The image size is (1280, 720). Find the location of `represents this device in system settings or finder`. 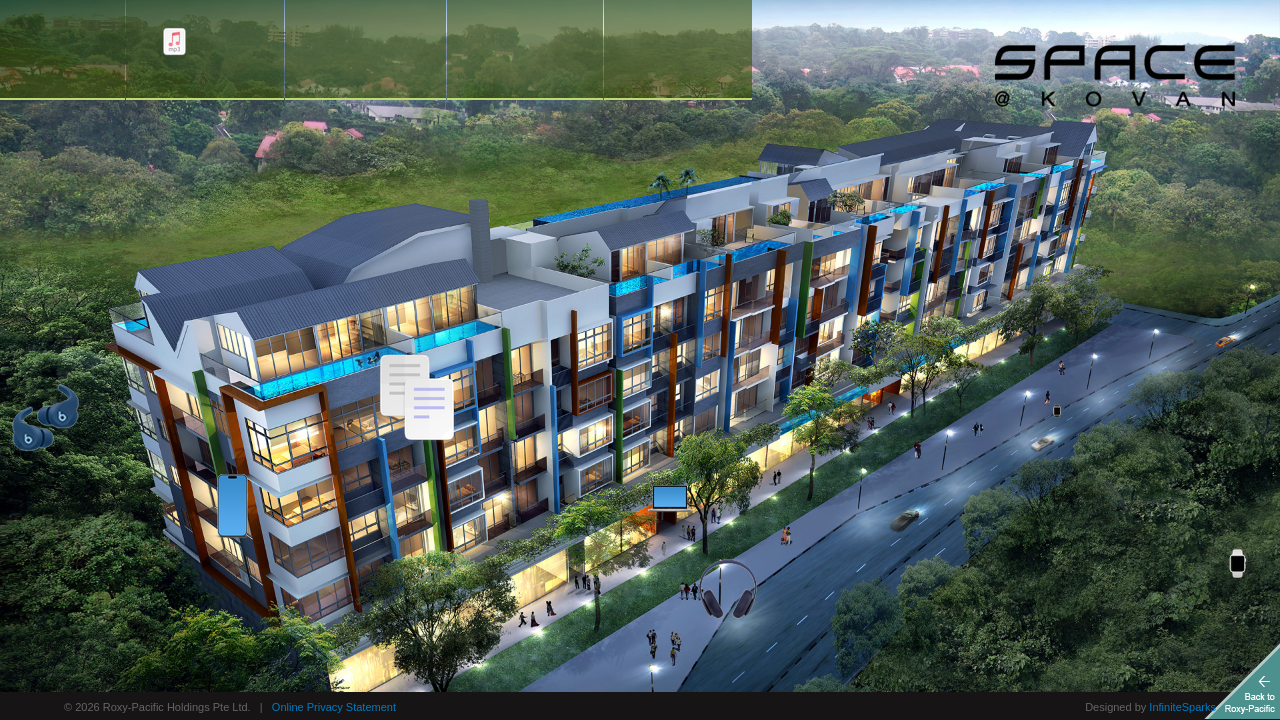

represents this device in system settings or finder is located at coordinates (670, 495).